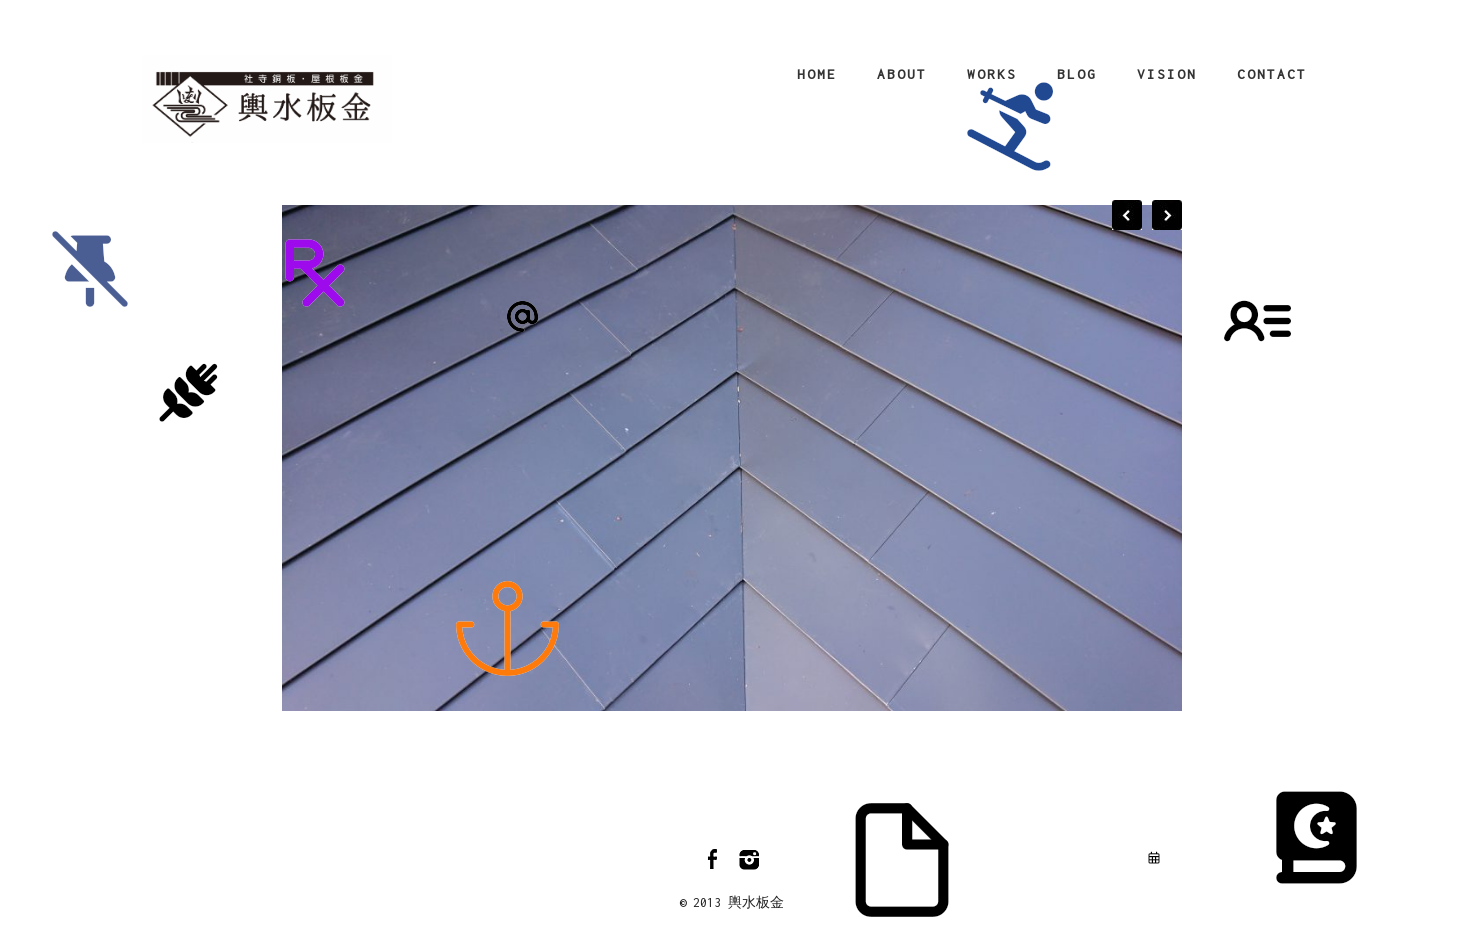 This screenshot has height=937, width=1463. Describe the element at coordinates (190, 391) in the screenshot. I see `indicates wheat or grain content in food items` at that location.